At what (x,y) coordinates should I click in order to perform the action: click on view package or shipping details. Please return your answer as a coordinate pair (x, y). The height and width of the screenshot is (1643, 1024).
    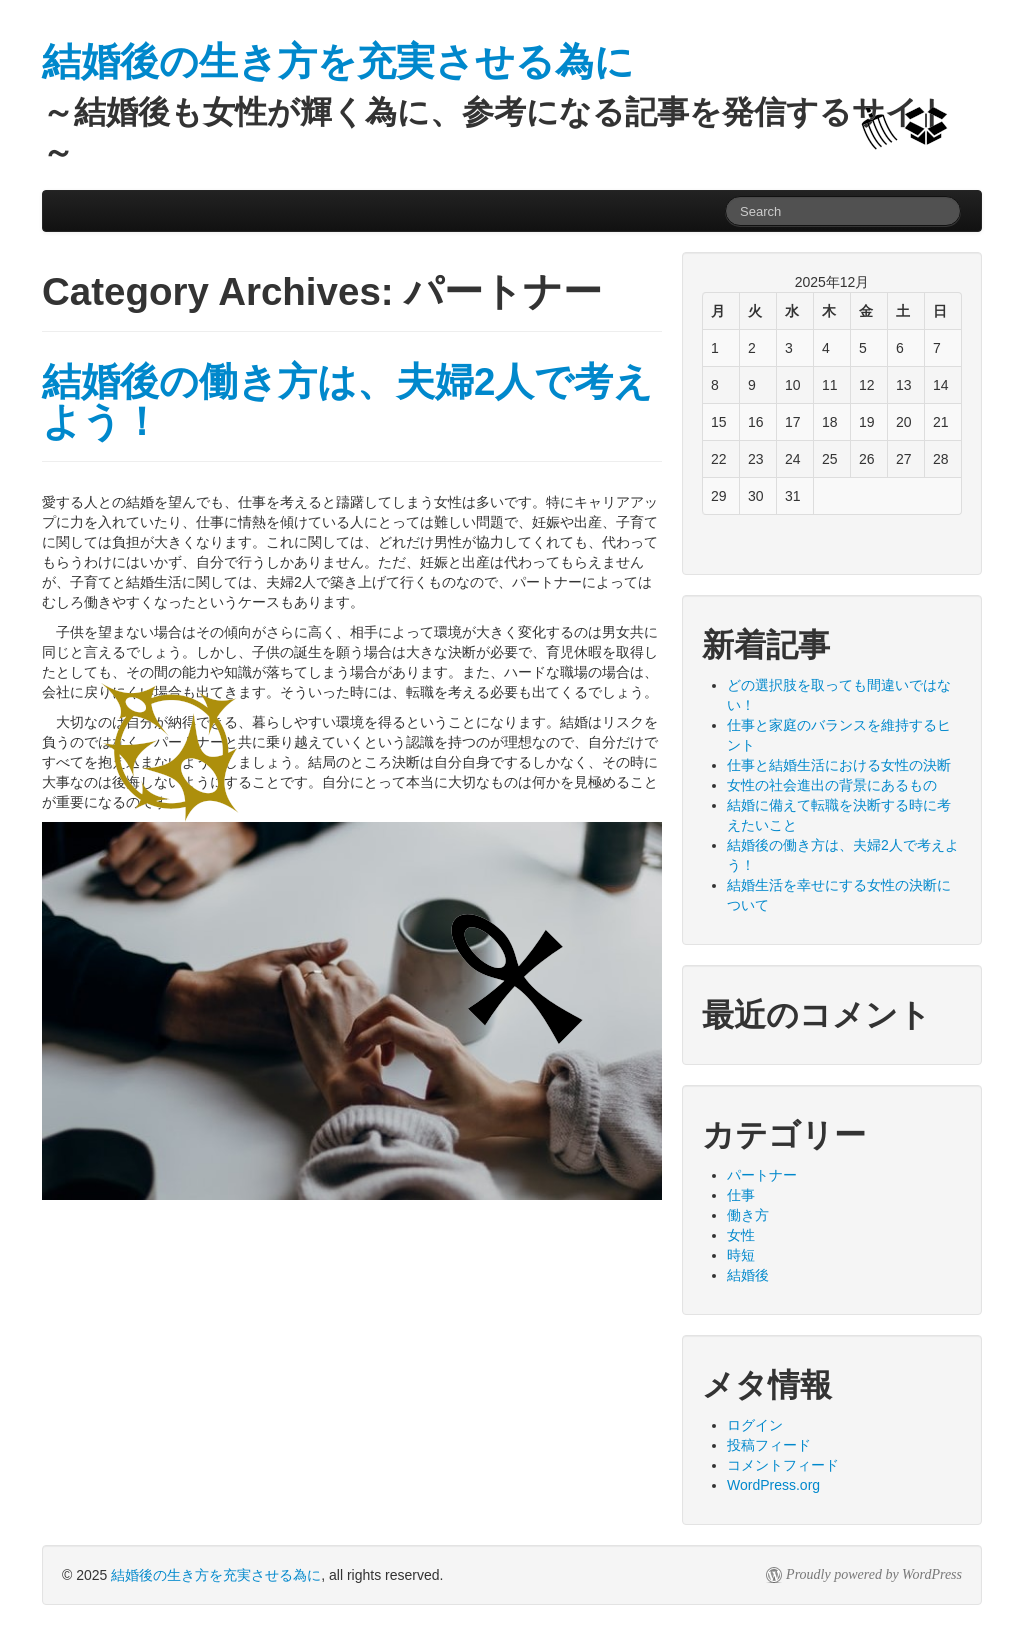
    Looking at the image, I should click on (926, 126).